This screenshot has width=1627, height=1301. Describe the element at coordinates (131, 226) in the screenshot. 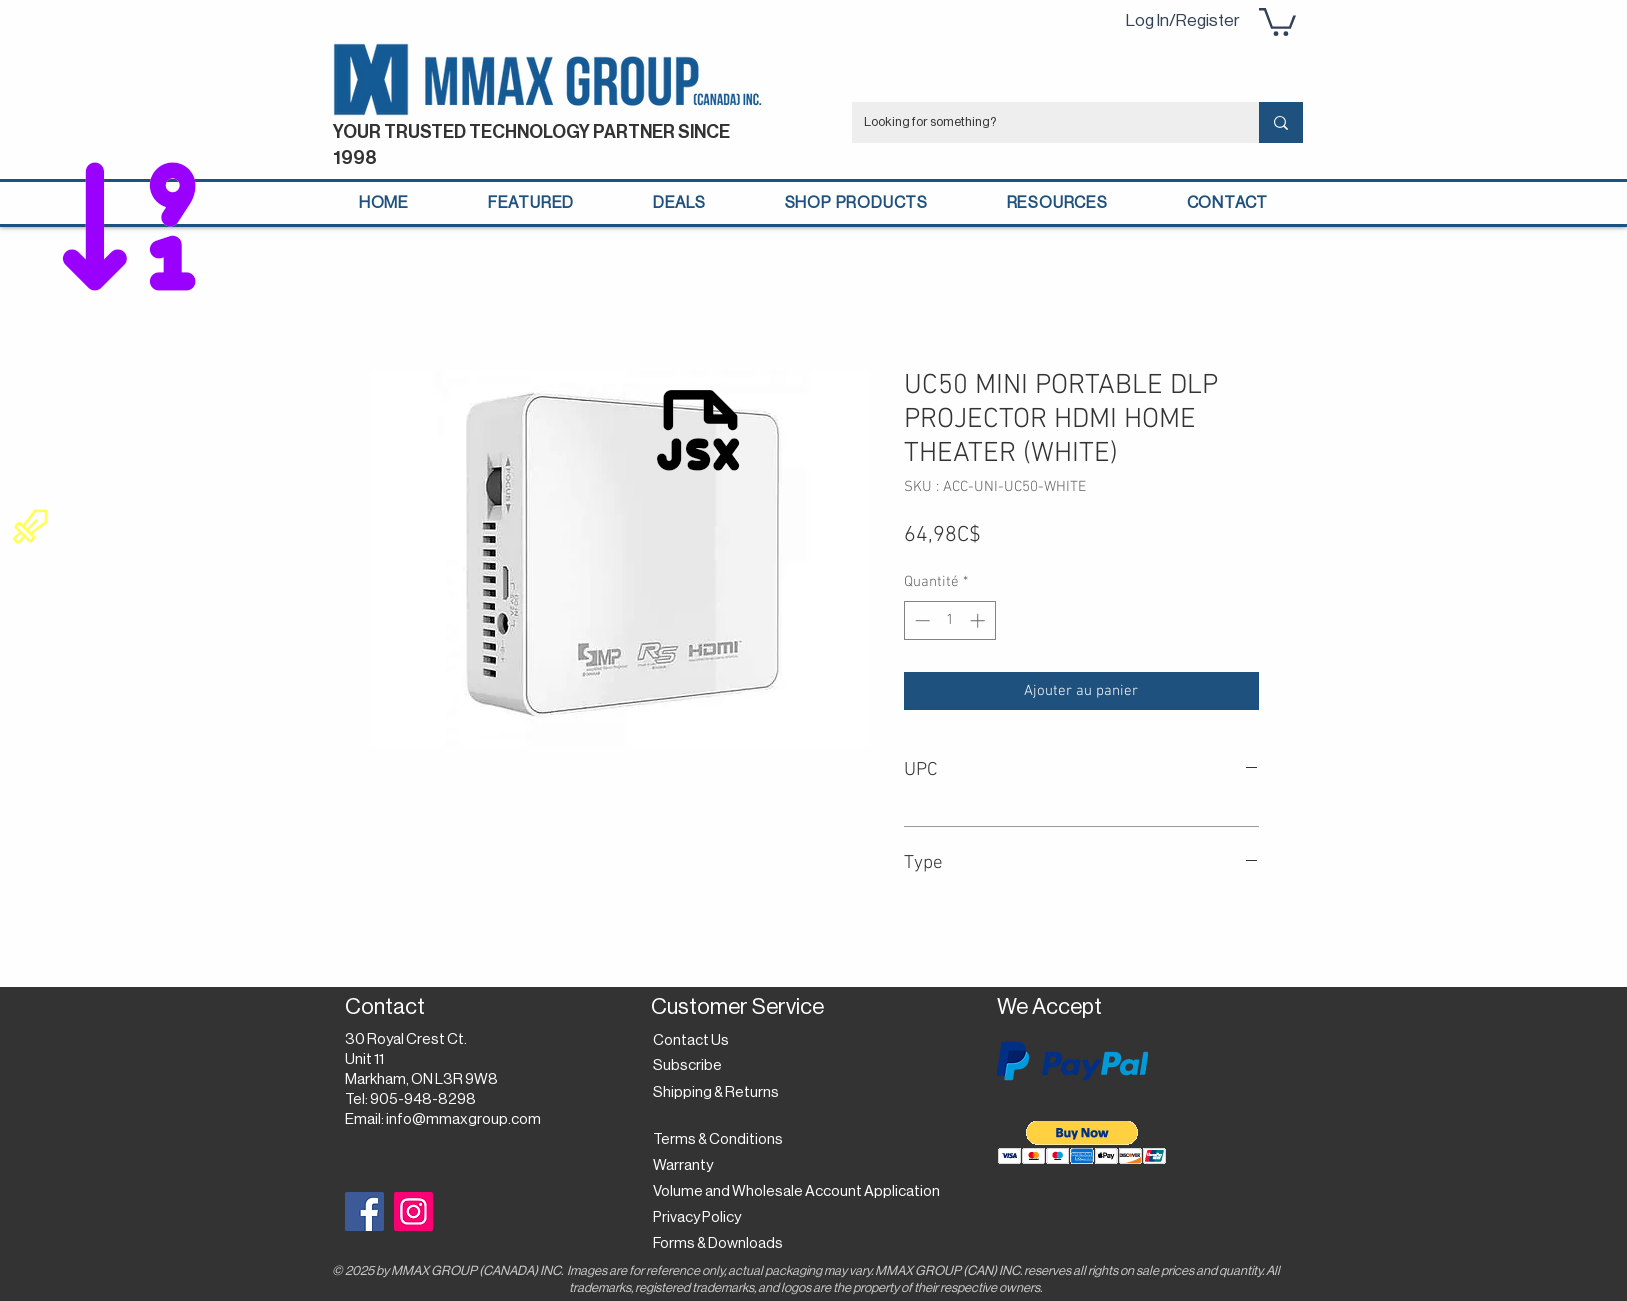

I see `sort items in descending numerical order (9 to 1)` at that location.